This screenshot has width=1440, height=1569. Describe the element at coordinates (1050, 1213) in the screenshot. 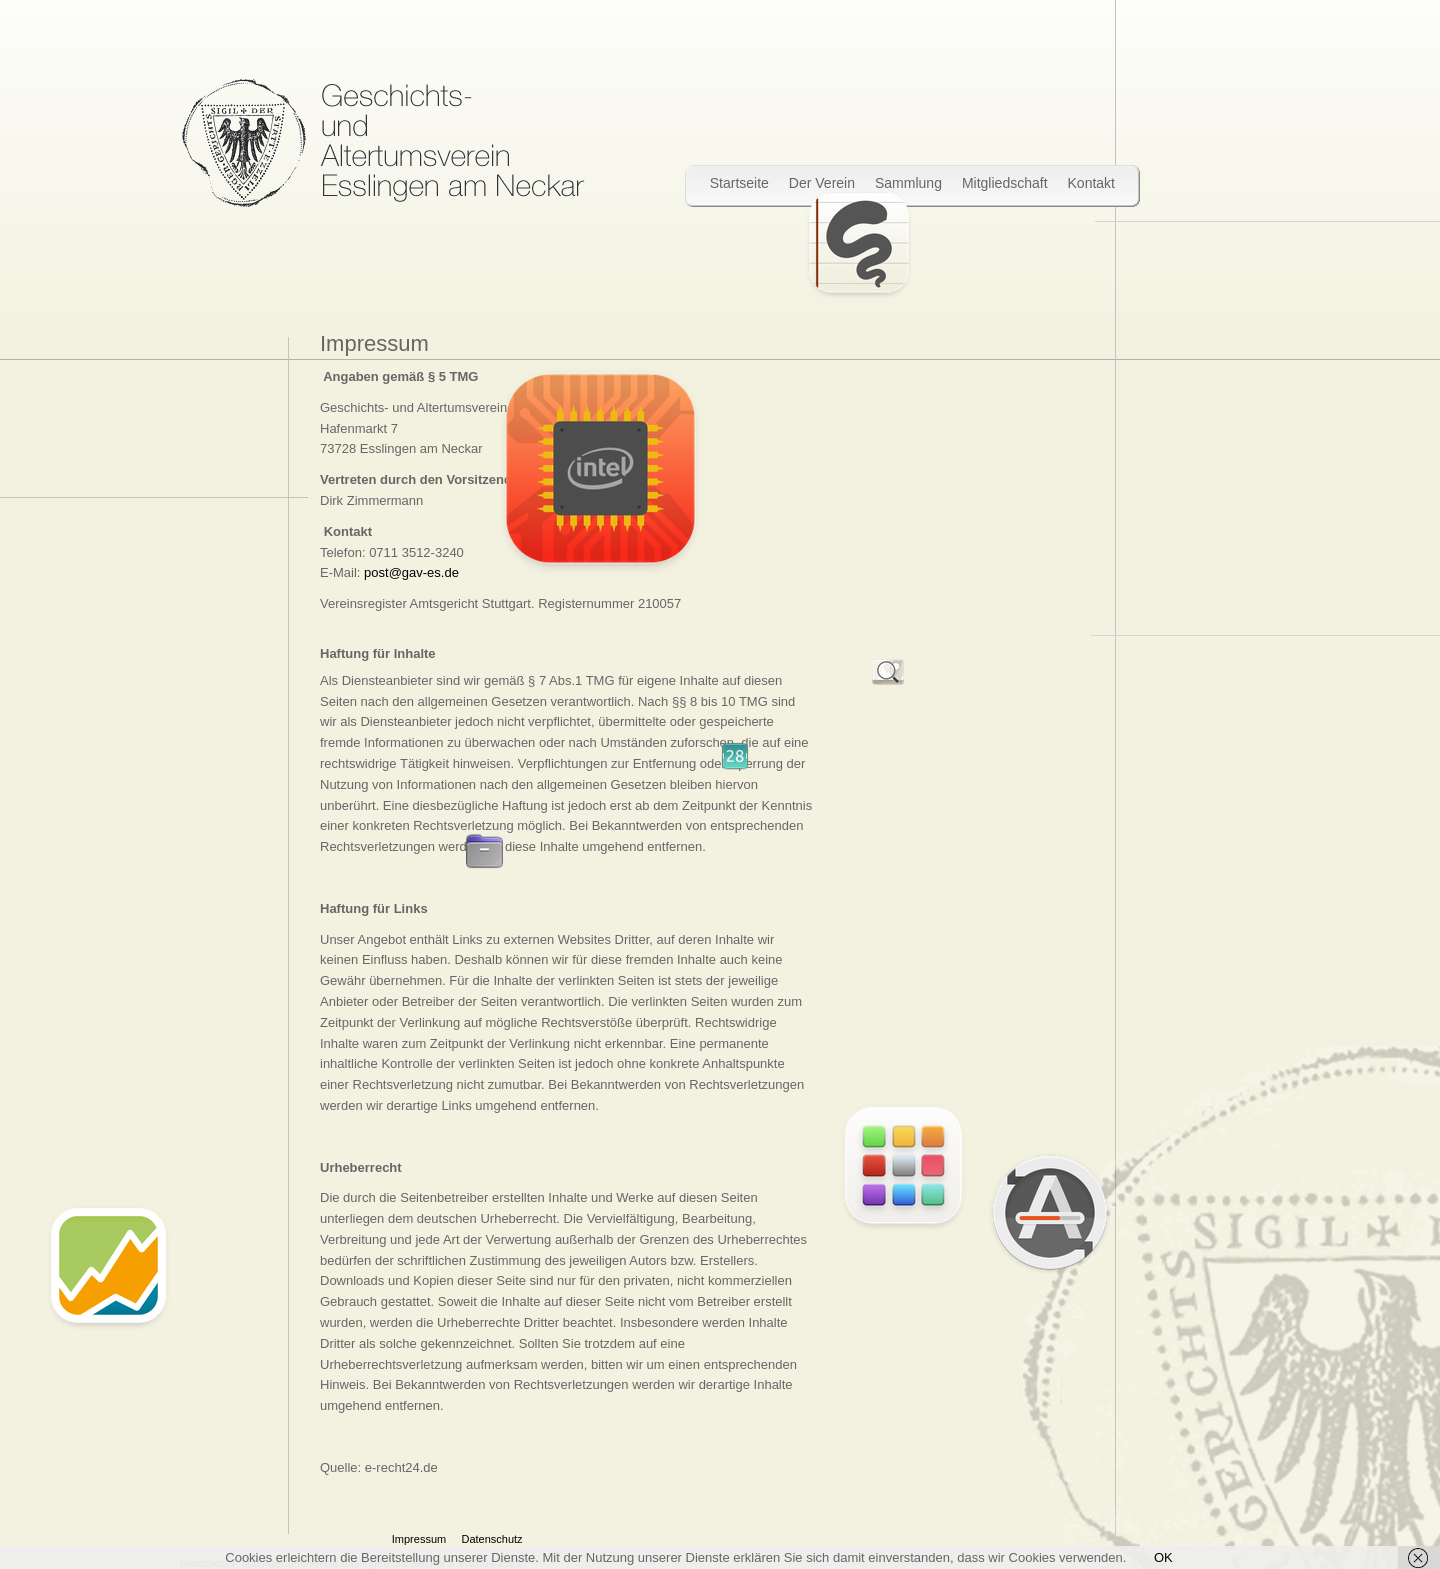

I see `open the software updater application` at that location.